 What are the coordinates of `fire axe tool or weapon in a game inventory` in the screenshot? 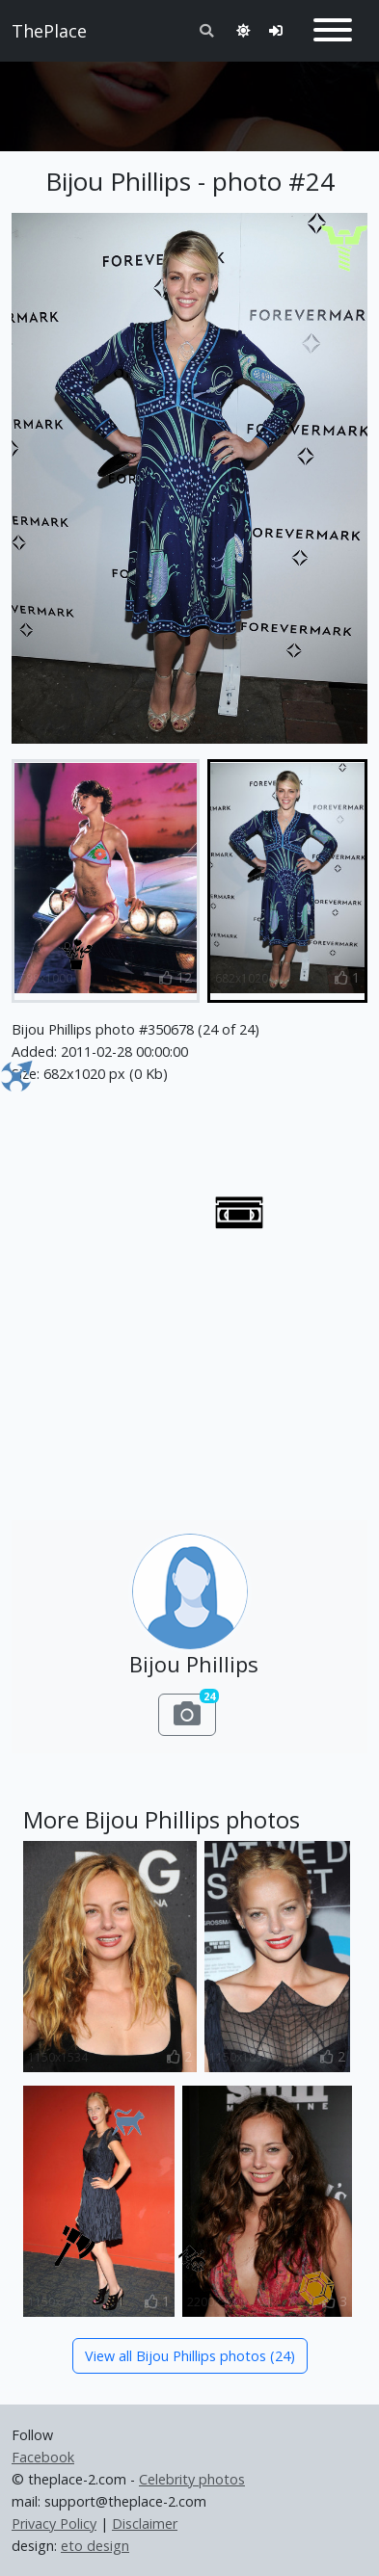 It's located at (75, 2246).